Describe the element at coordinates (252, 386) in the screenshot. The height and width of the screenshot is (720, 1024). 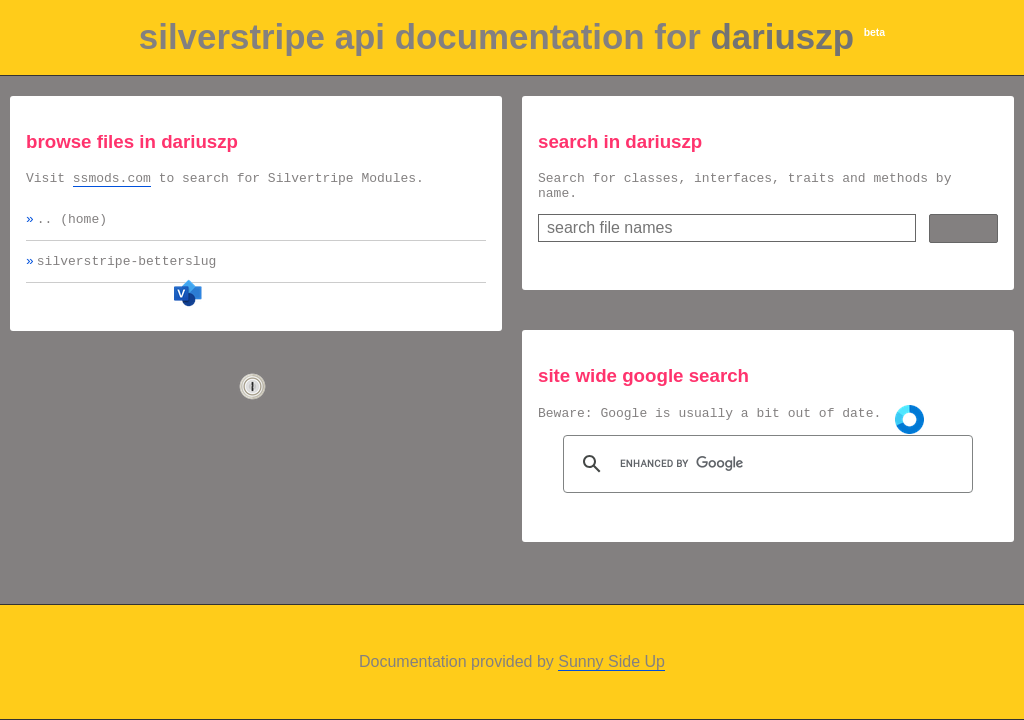
I see `open the passwords app` at that location.